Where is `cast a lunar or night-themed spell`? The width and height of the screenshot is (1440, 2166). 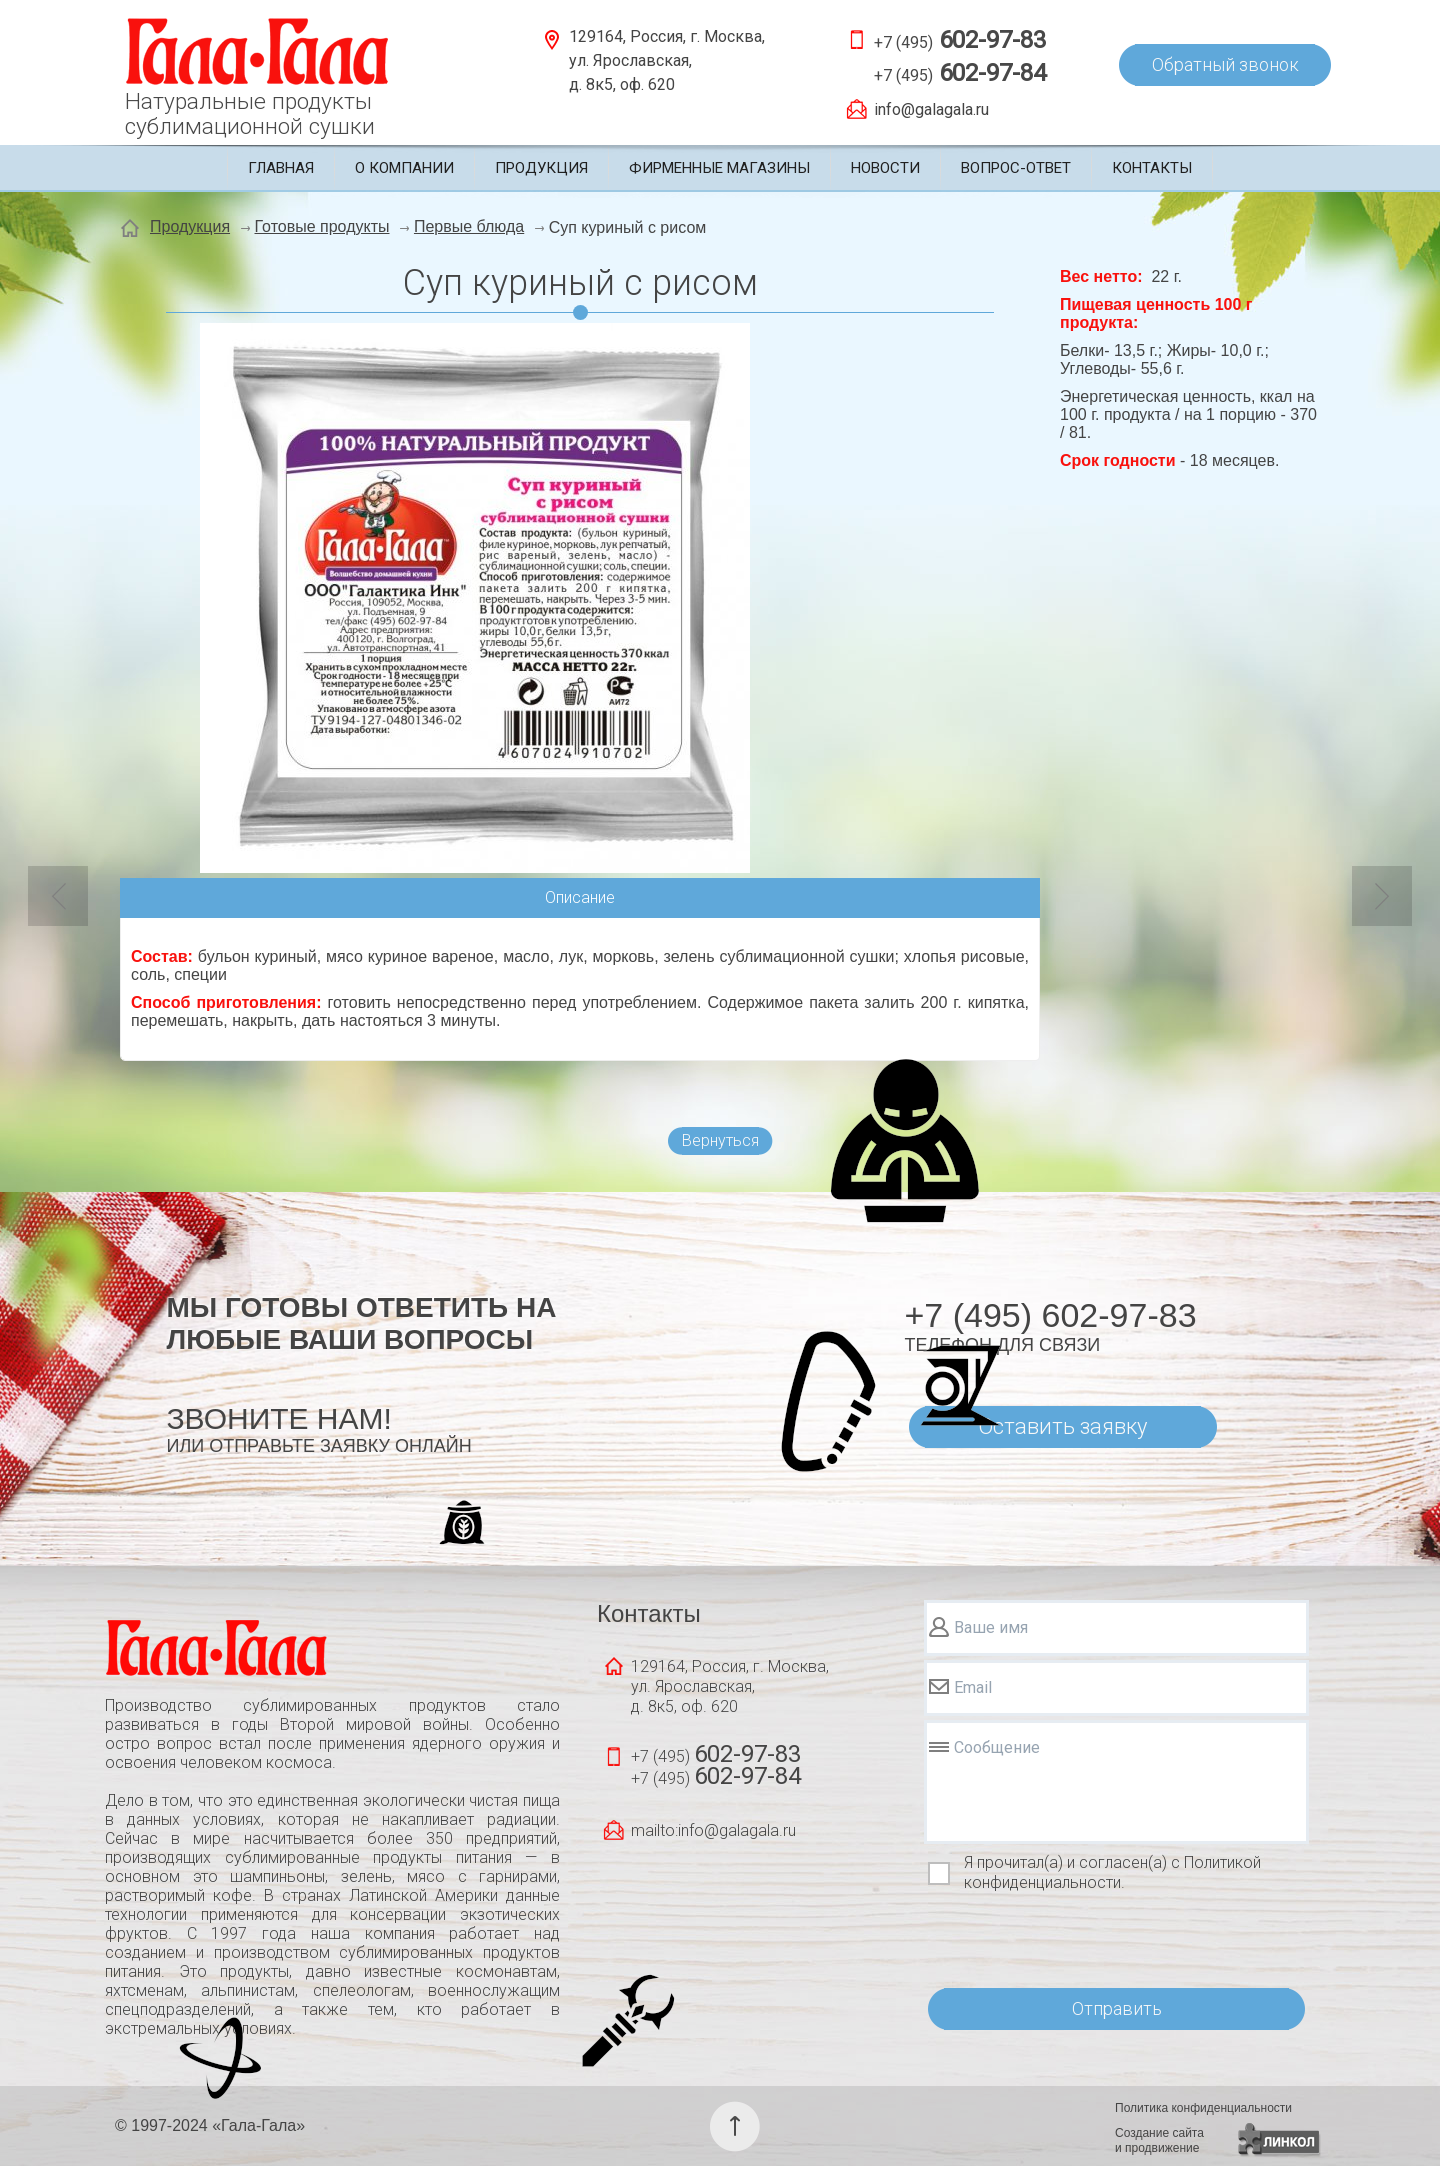 cast a lunar or night-themed spell is located at coordinates (628, 2020).